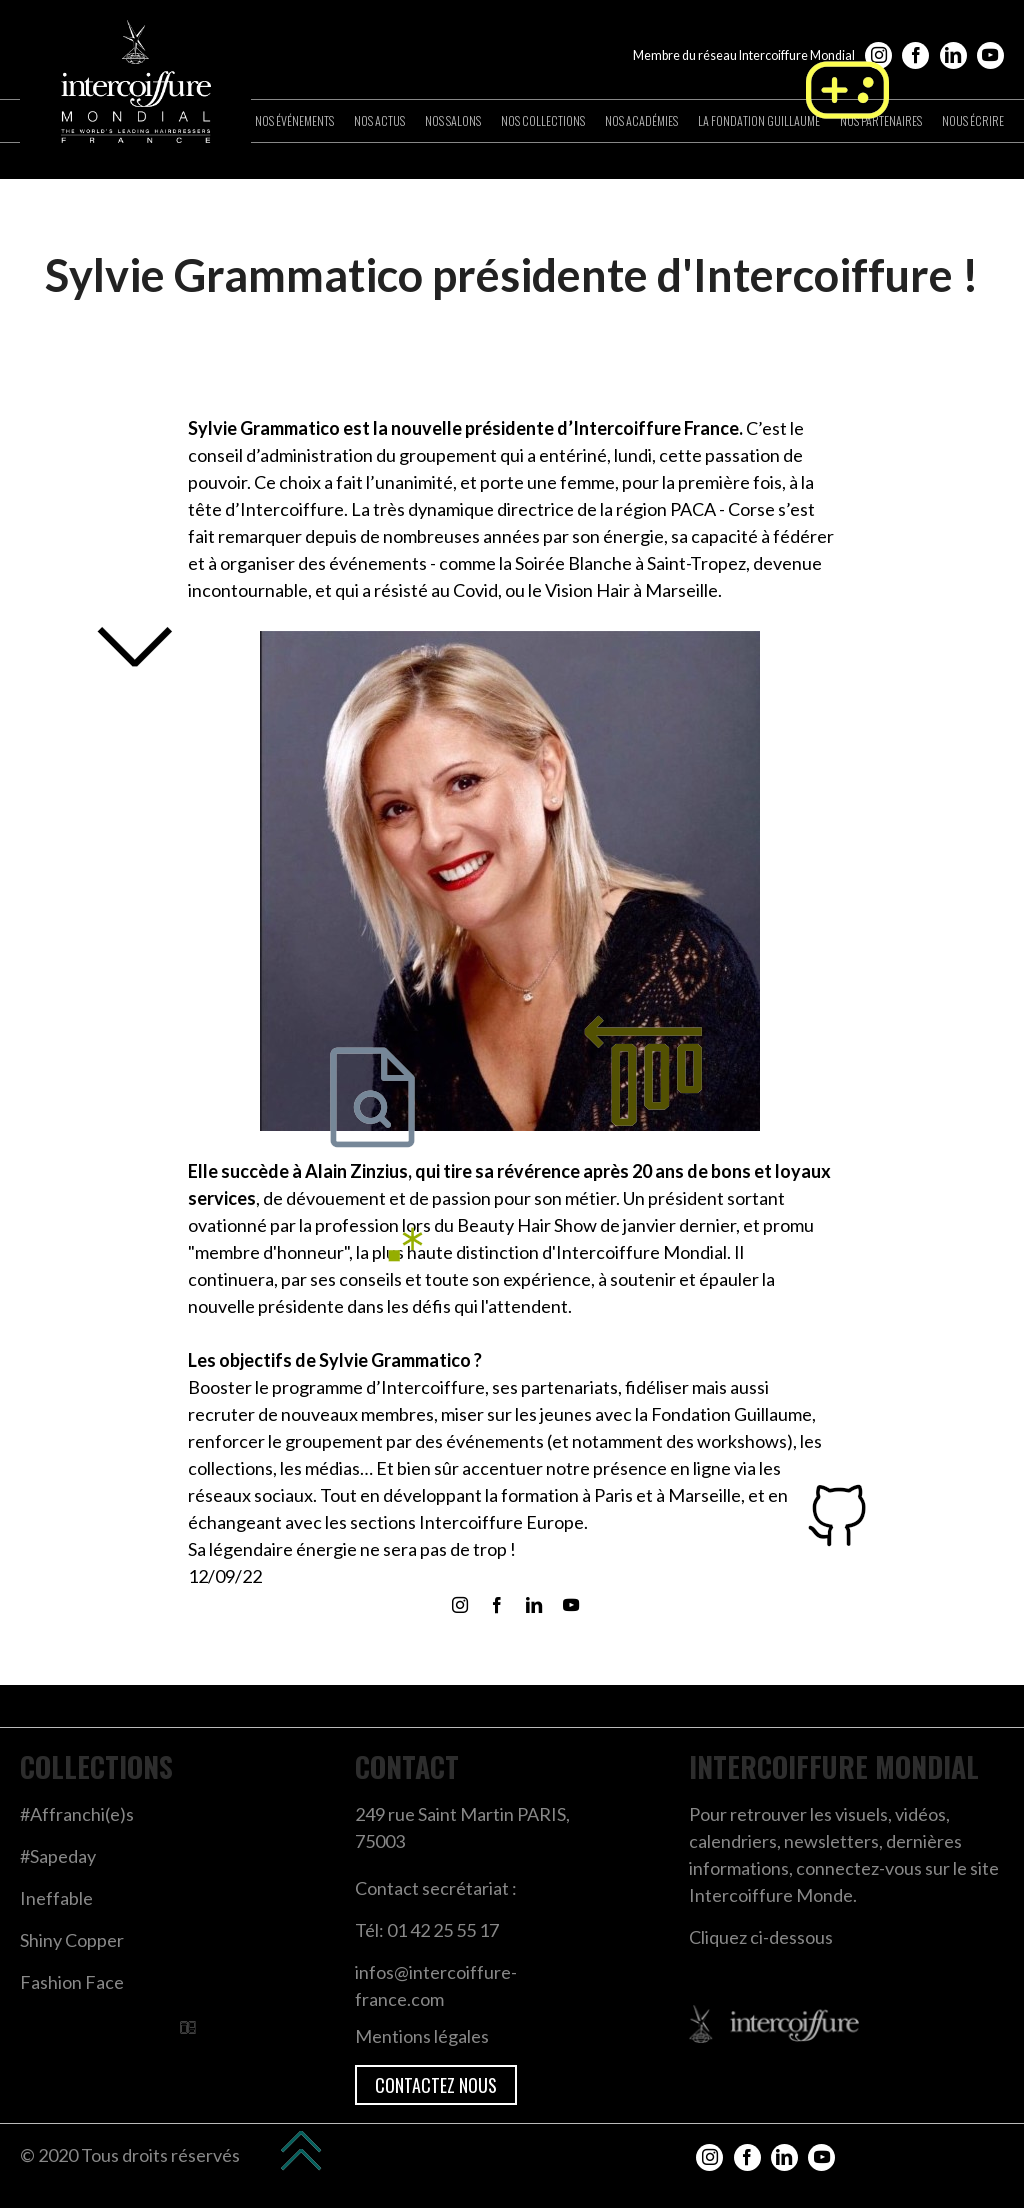  Describe the element at coordinates (847, 87) in the screenshot. I see `open game-related files or projects` at that location.